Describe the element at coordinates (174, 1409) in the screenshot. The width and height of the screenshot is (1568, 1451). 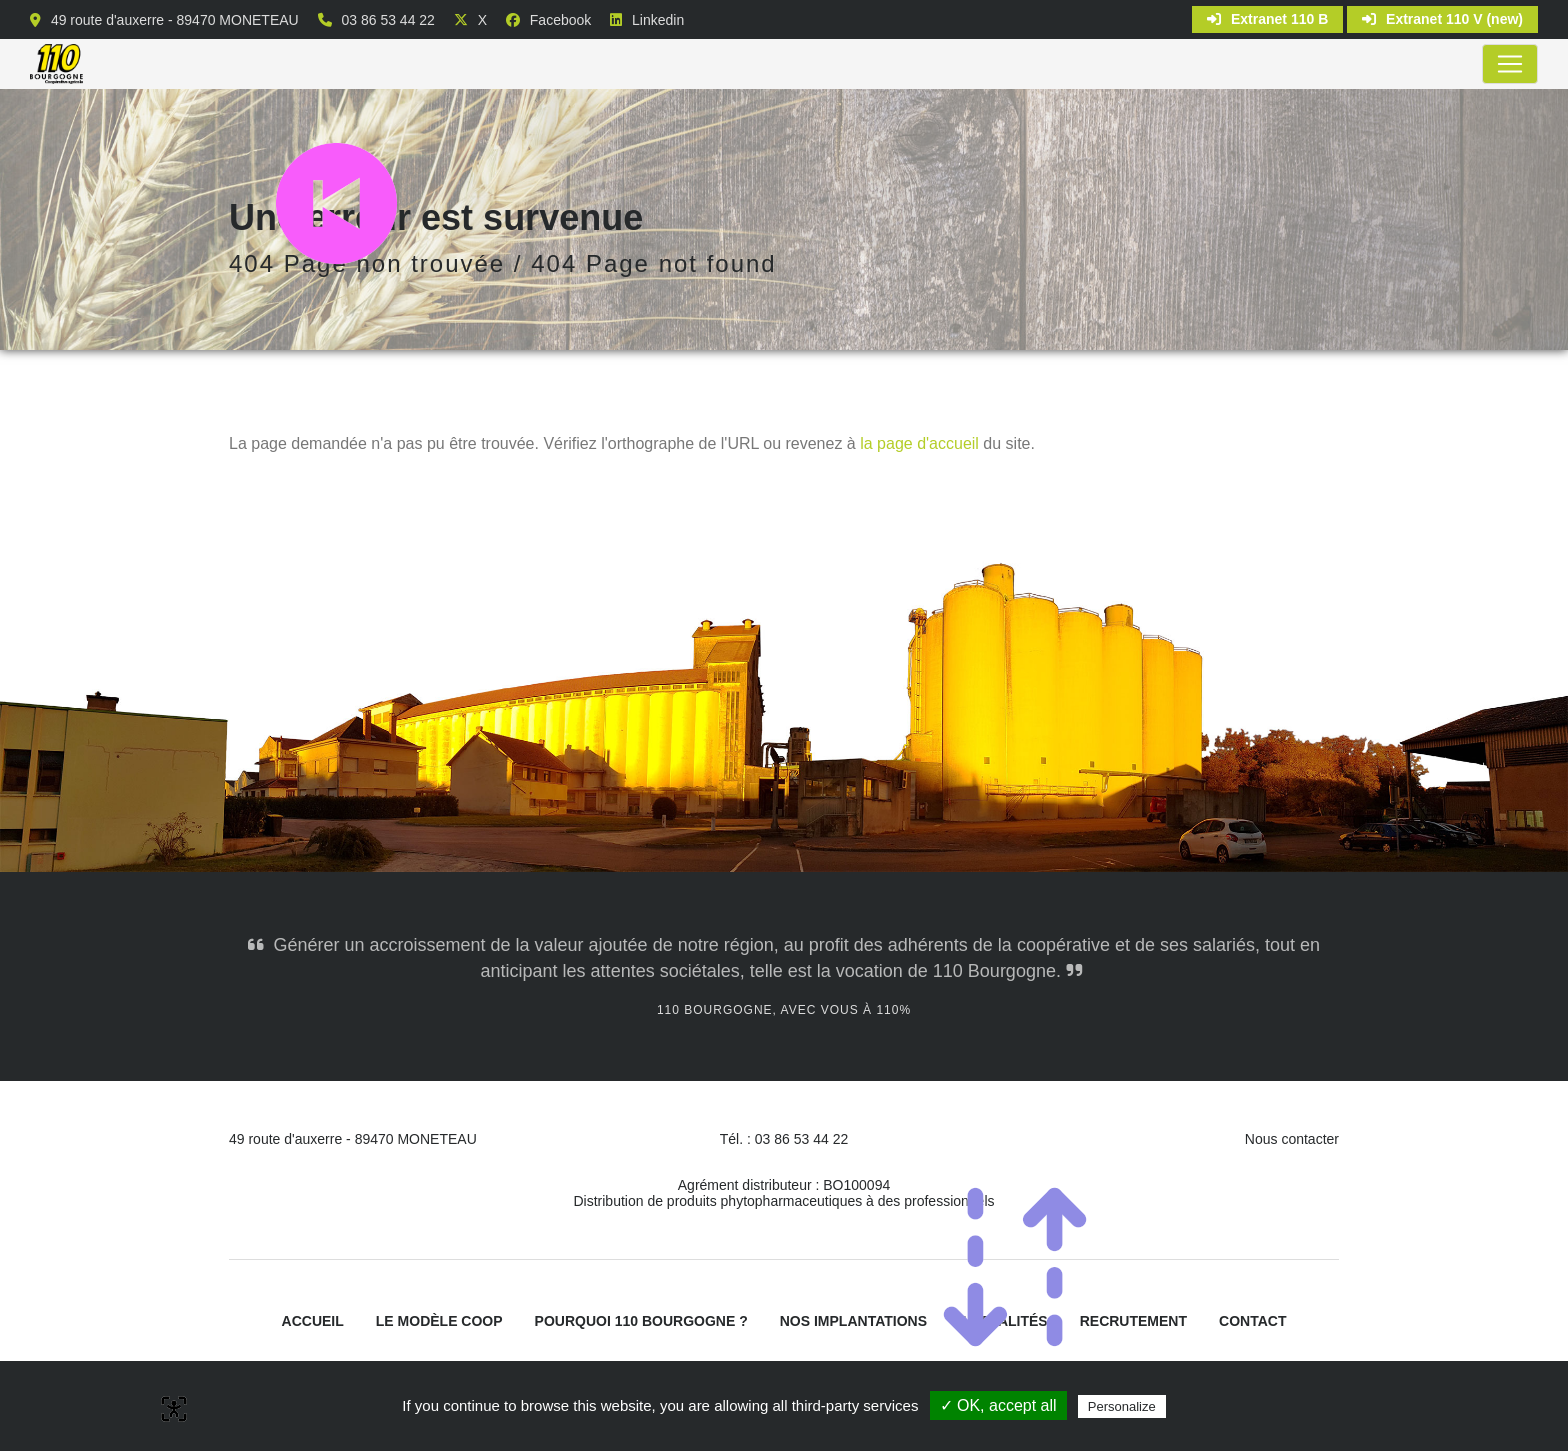
I see `scan or detect body position` at that location.